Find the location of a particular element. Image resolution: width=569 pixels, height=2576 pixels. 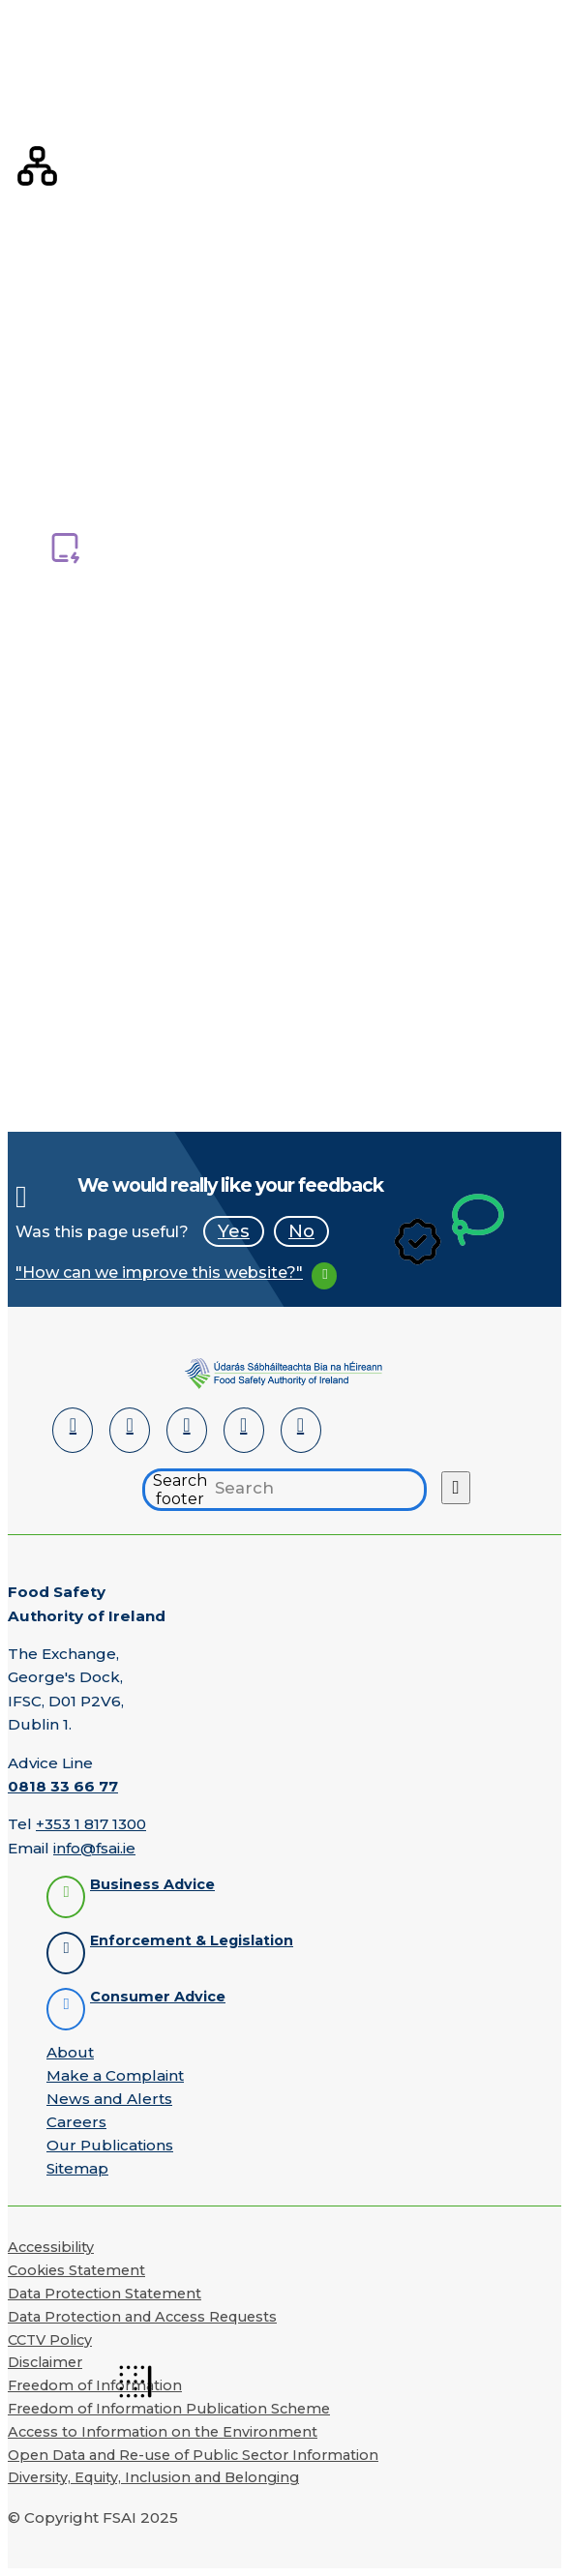

iPad charging status is located at coordinates (65, 548).